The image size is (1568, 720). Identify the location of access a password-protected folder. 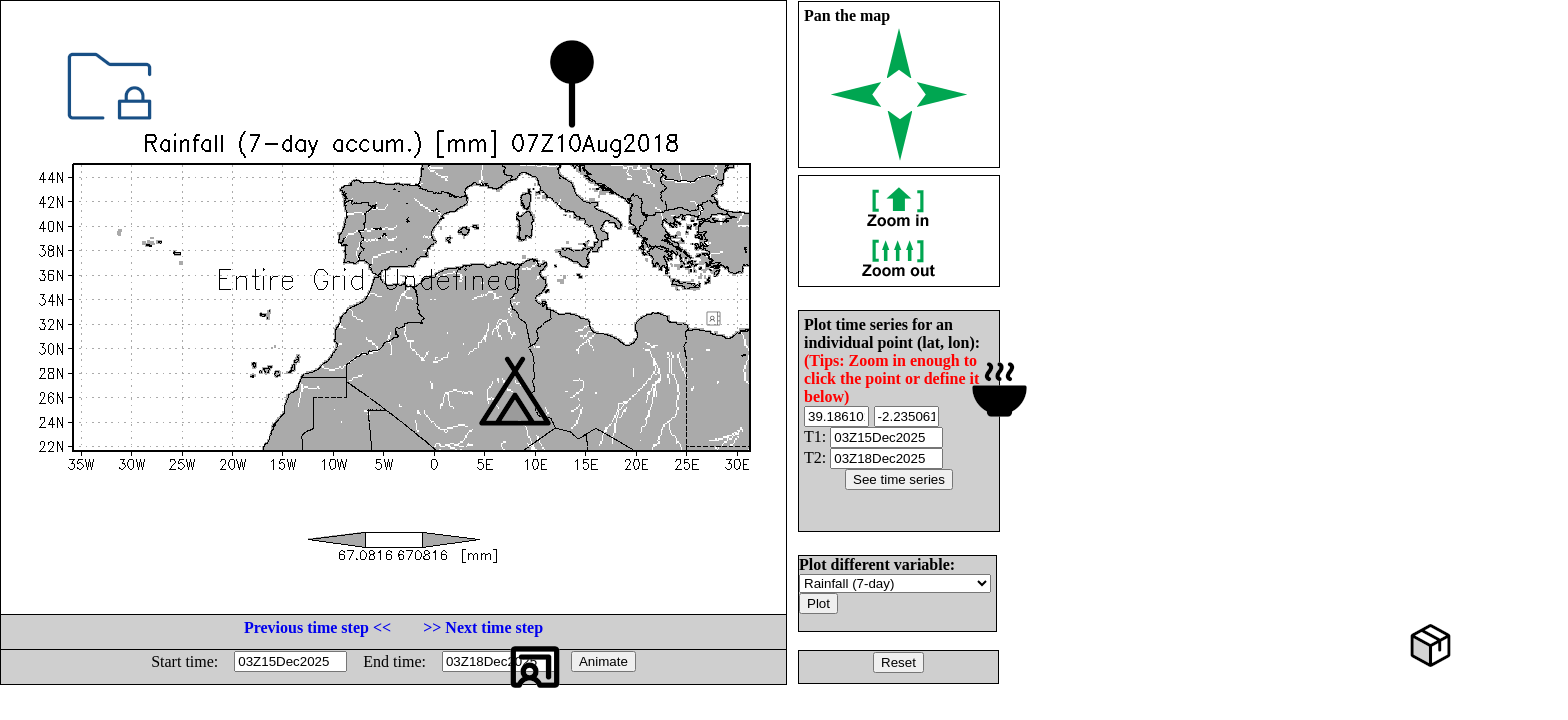
(109, 84).